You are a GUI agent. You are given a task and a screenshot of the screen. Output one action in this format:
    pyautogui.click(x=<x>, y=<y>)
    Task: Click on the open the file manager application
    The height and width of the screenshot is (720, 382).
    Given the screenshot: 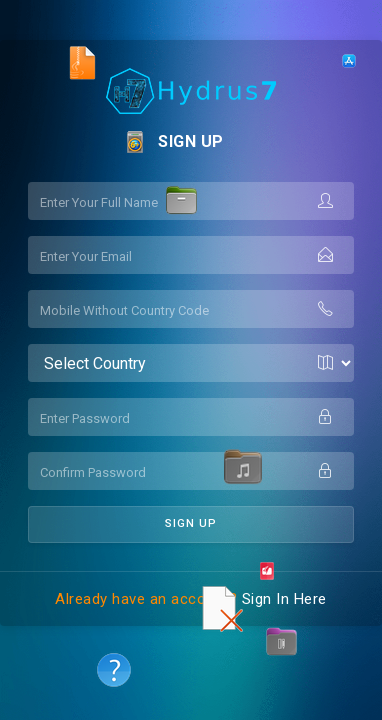 What is the action you would take?
    pyautogui.click(x=181, y=199)
    